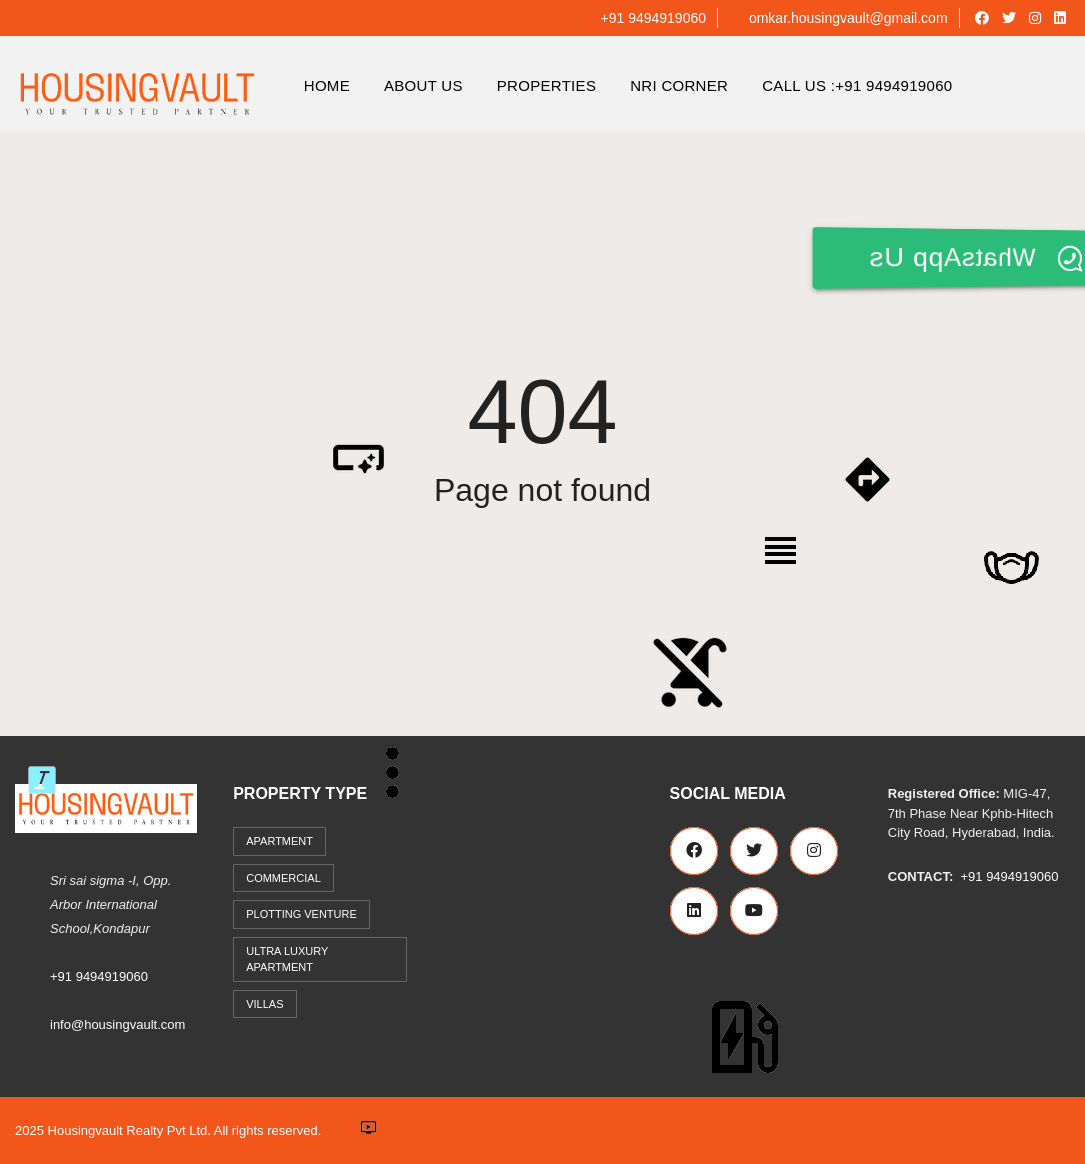 This screenshot has width=1085, height=1164. I want to click on find nearby electric vehicle charging stations, so click(744, 1037).